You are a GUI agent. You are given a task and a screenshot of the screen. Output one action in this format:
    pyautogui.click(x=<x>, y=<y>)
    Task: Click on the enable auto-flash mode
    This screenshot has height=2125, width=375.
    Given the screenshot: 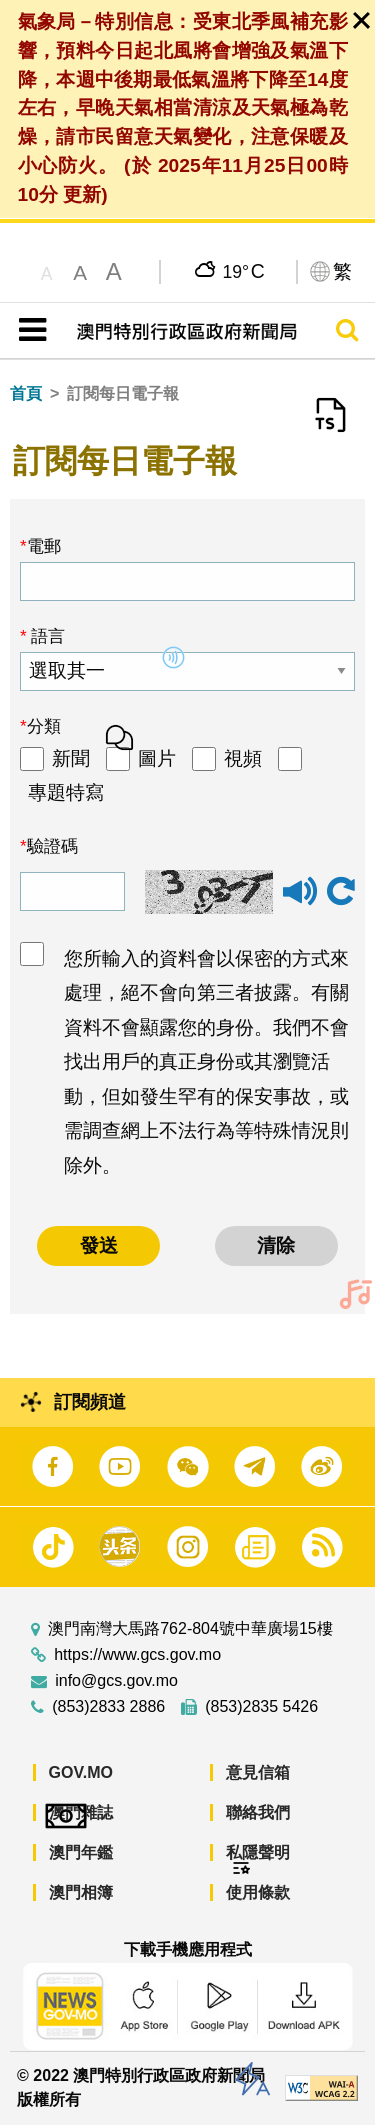 What is the action you would take?
    pyautogui.click(x=252, y=2080)
    